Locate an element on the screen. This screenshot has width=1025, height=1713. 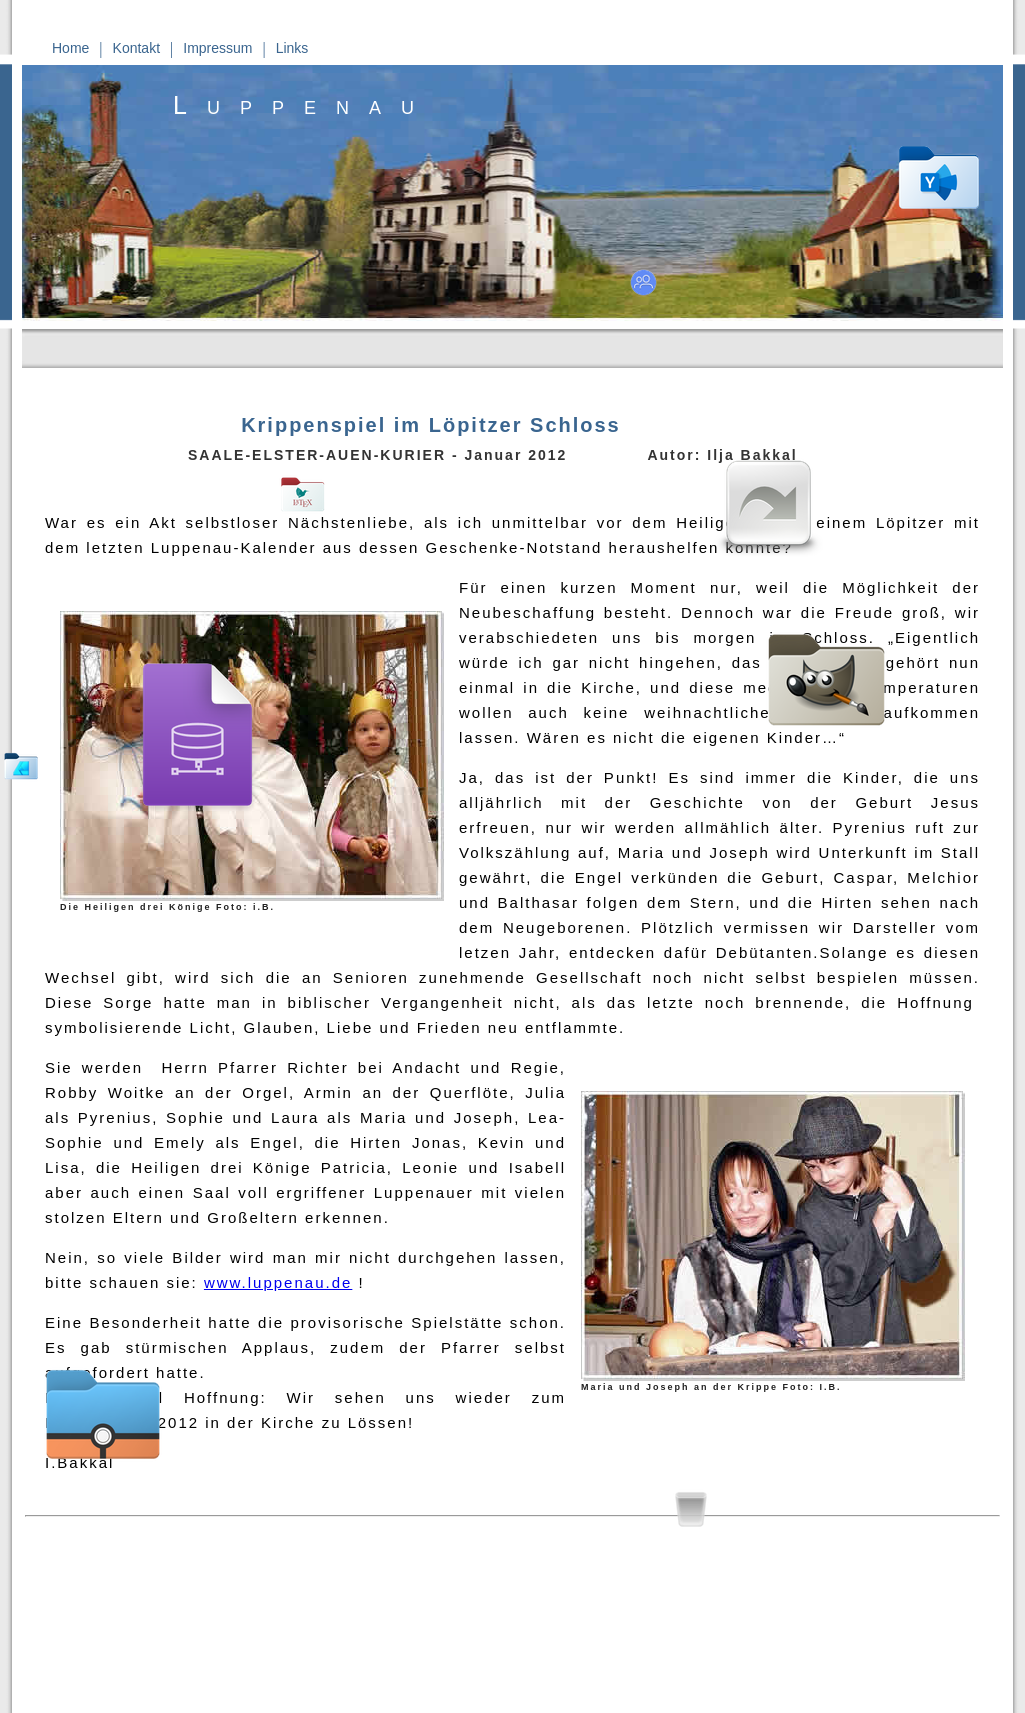
open folder containing Microsoft Yammer files is located at coordinates (938, 179).